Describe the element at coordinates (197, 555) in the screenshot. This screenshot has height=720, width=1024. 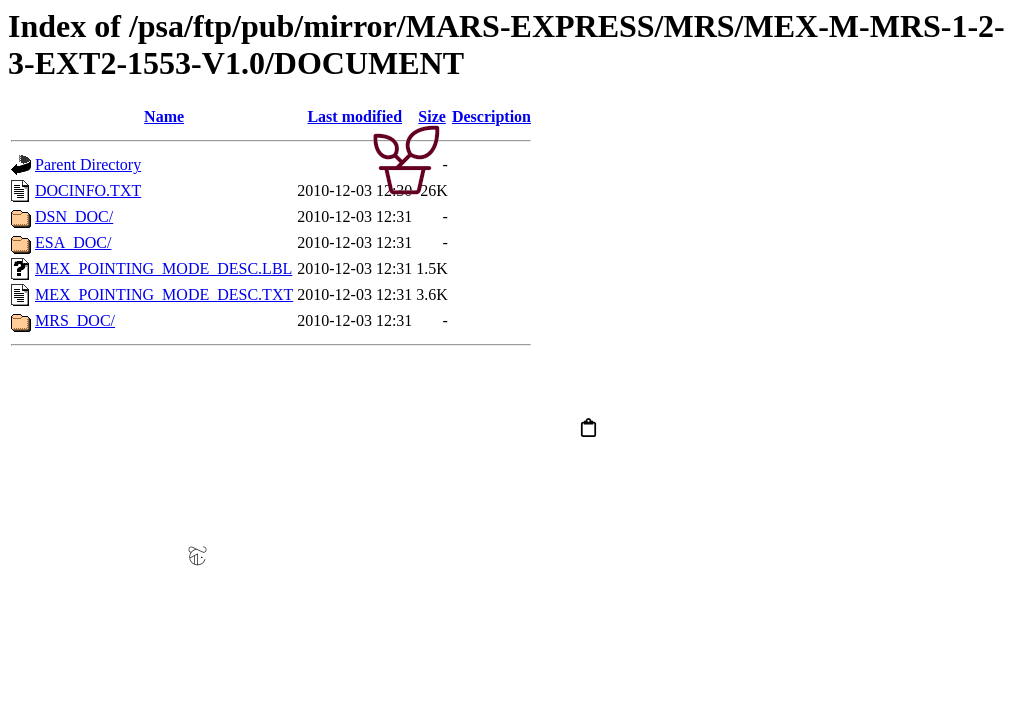
I see `open the New York Times app` at that location.